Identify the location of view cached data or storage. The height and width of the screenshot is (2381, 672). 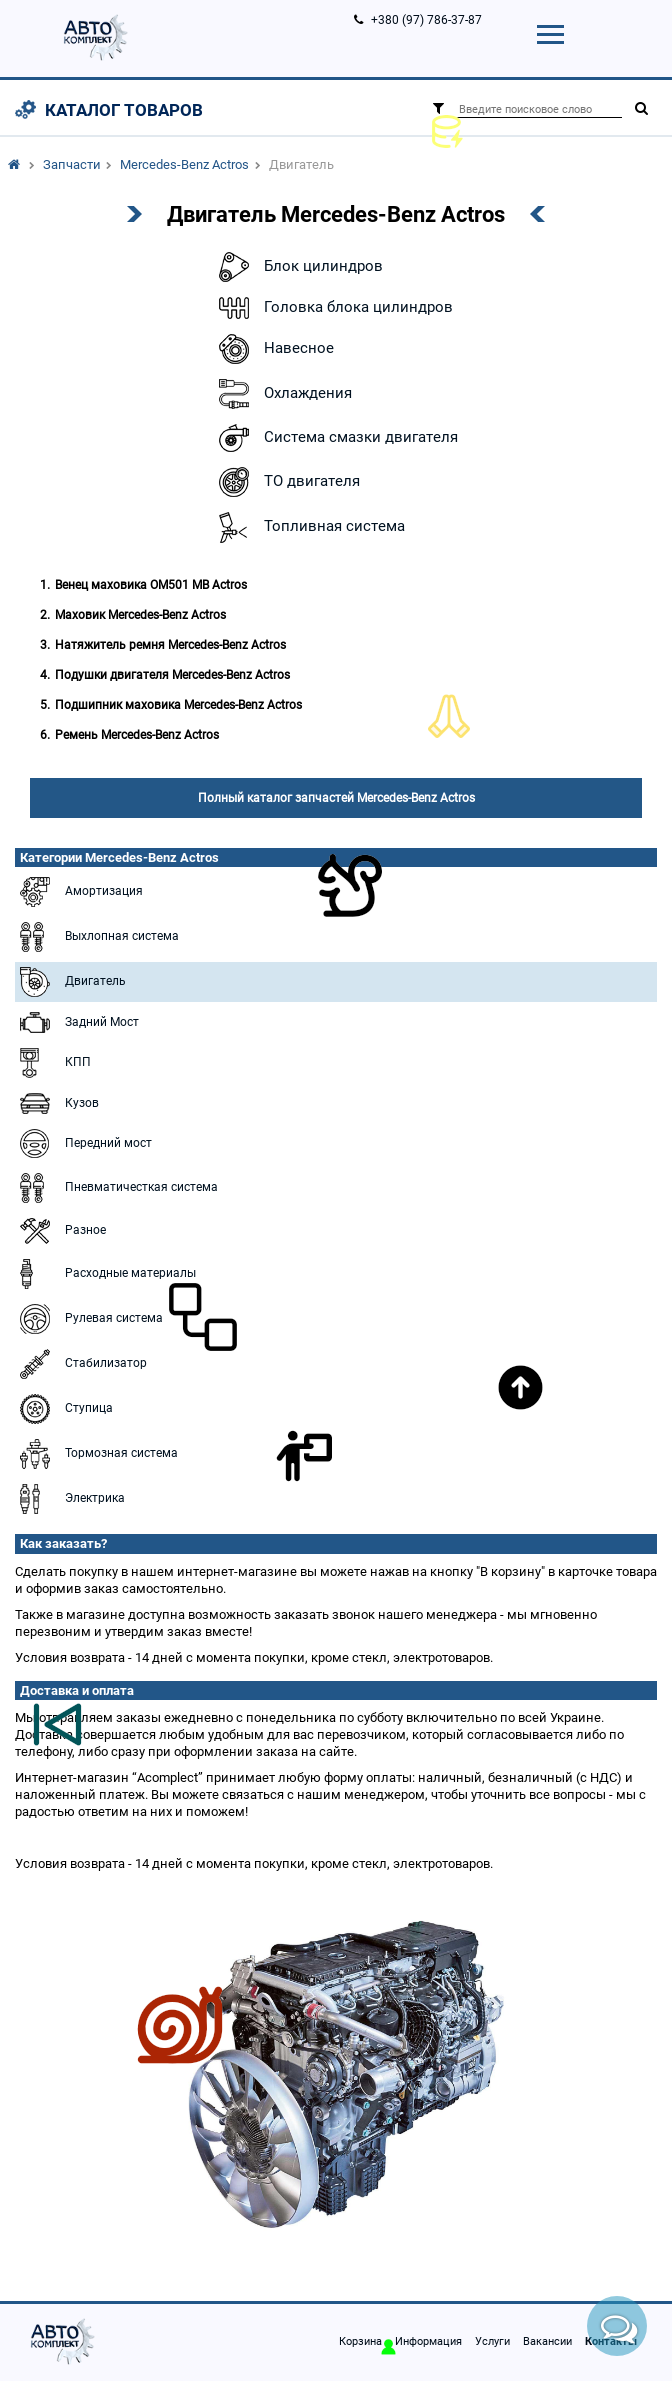
(446, 131).